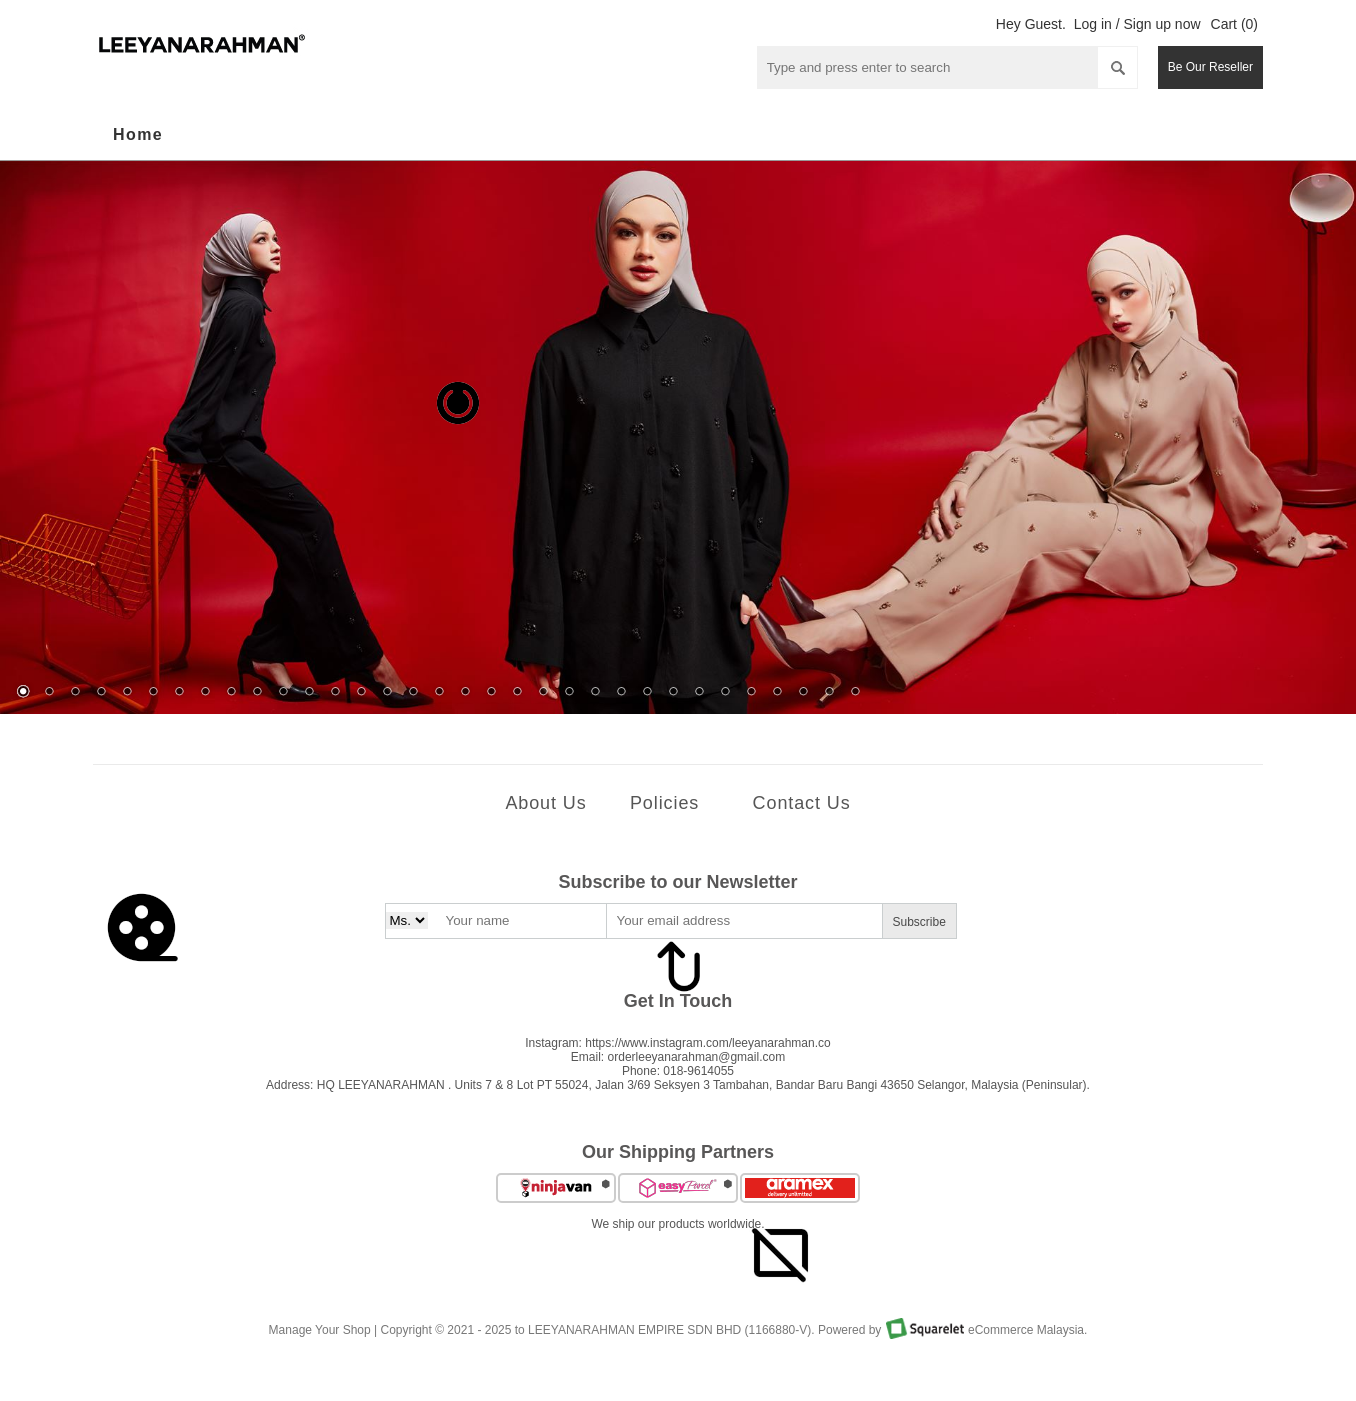  What do you see at coordinates (680, 966) in the screenshot?
I see `go back to previous screen or section` at bounding box center [680, 966].